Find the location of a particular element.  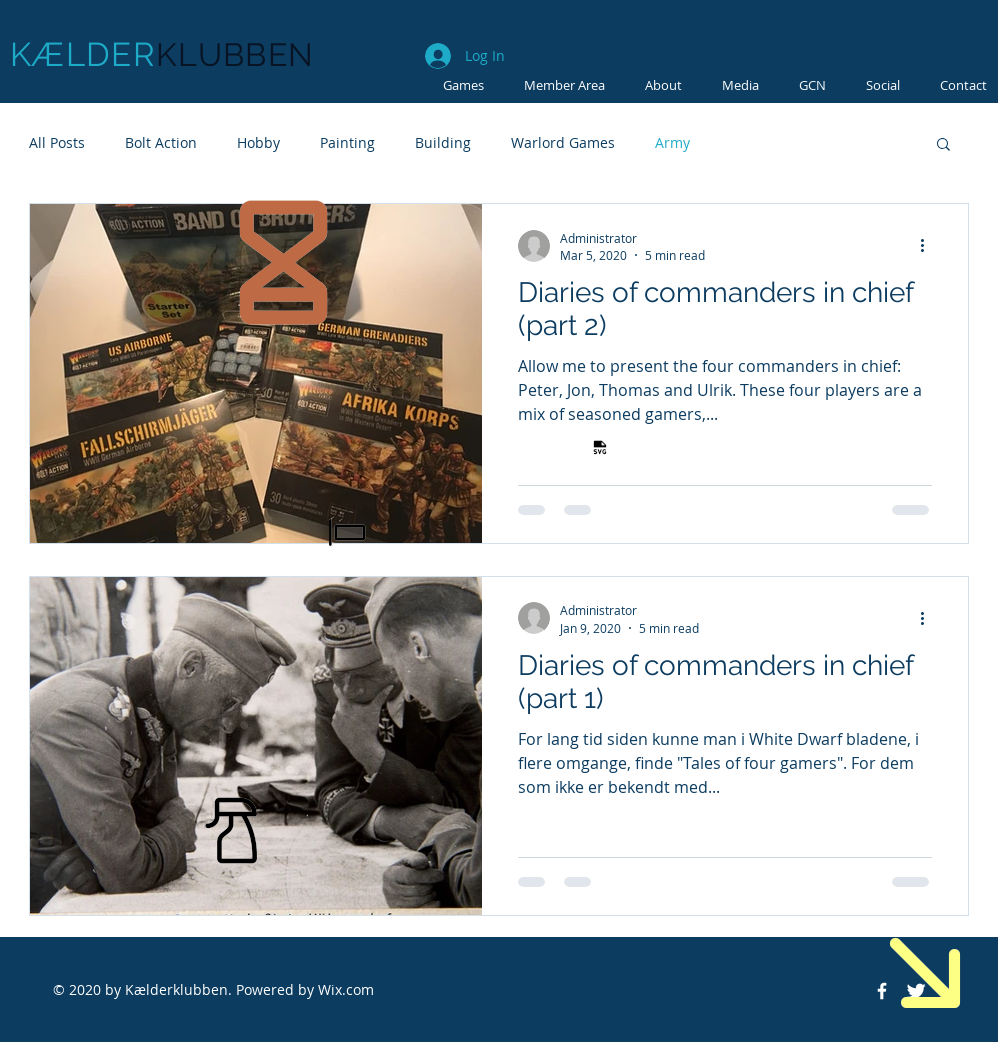

access cleaning or household tools is located at coordinates (233, 830).